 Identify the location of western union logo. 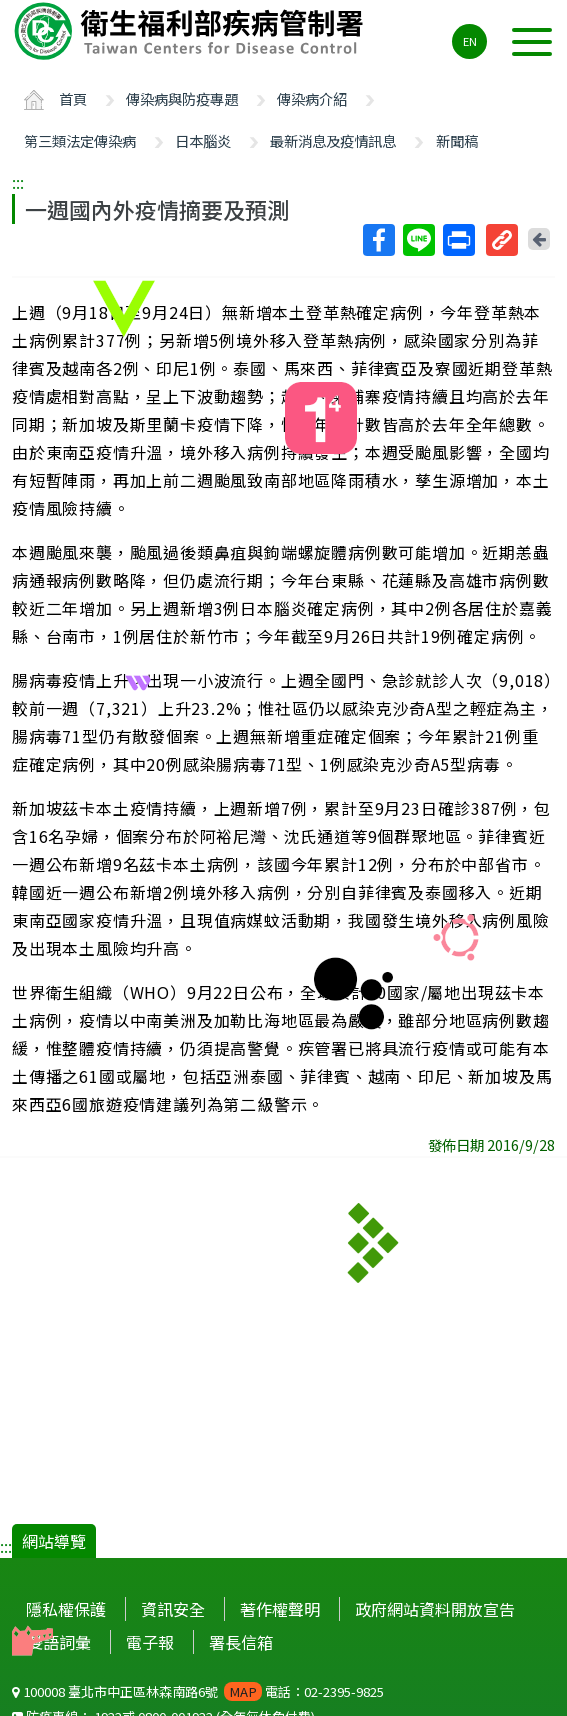
(138, 683).